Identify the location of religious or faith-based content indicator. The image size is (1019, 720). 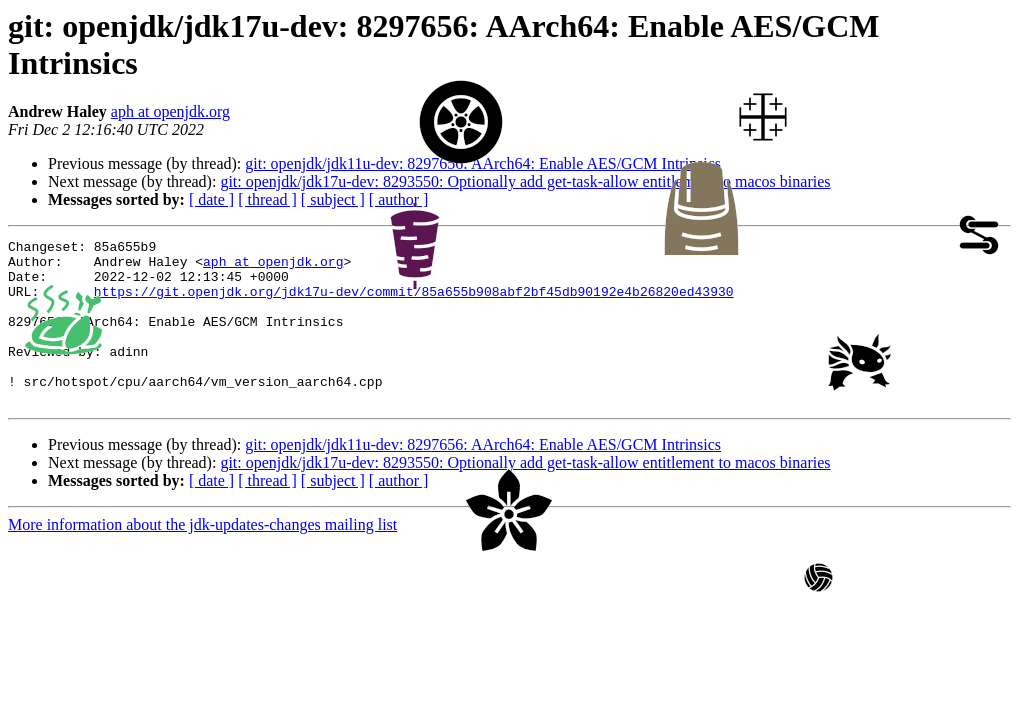
(763, 117).